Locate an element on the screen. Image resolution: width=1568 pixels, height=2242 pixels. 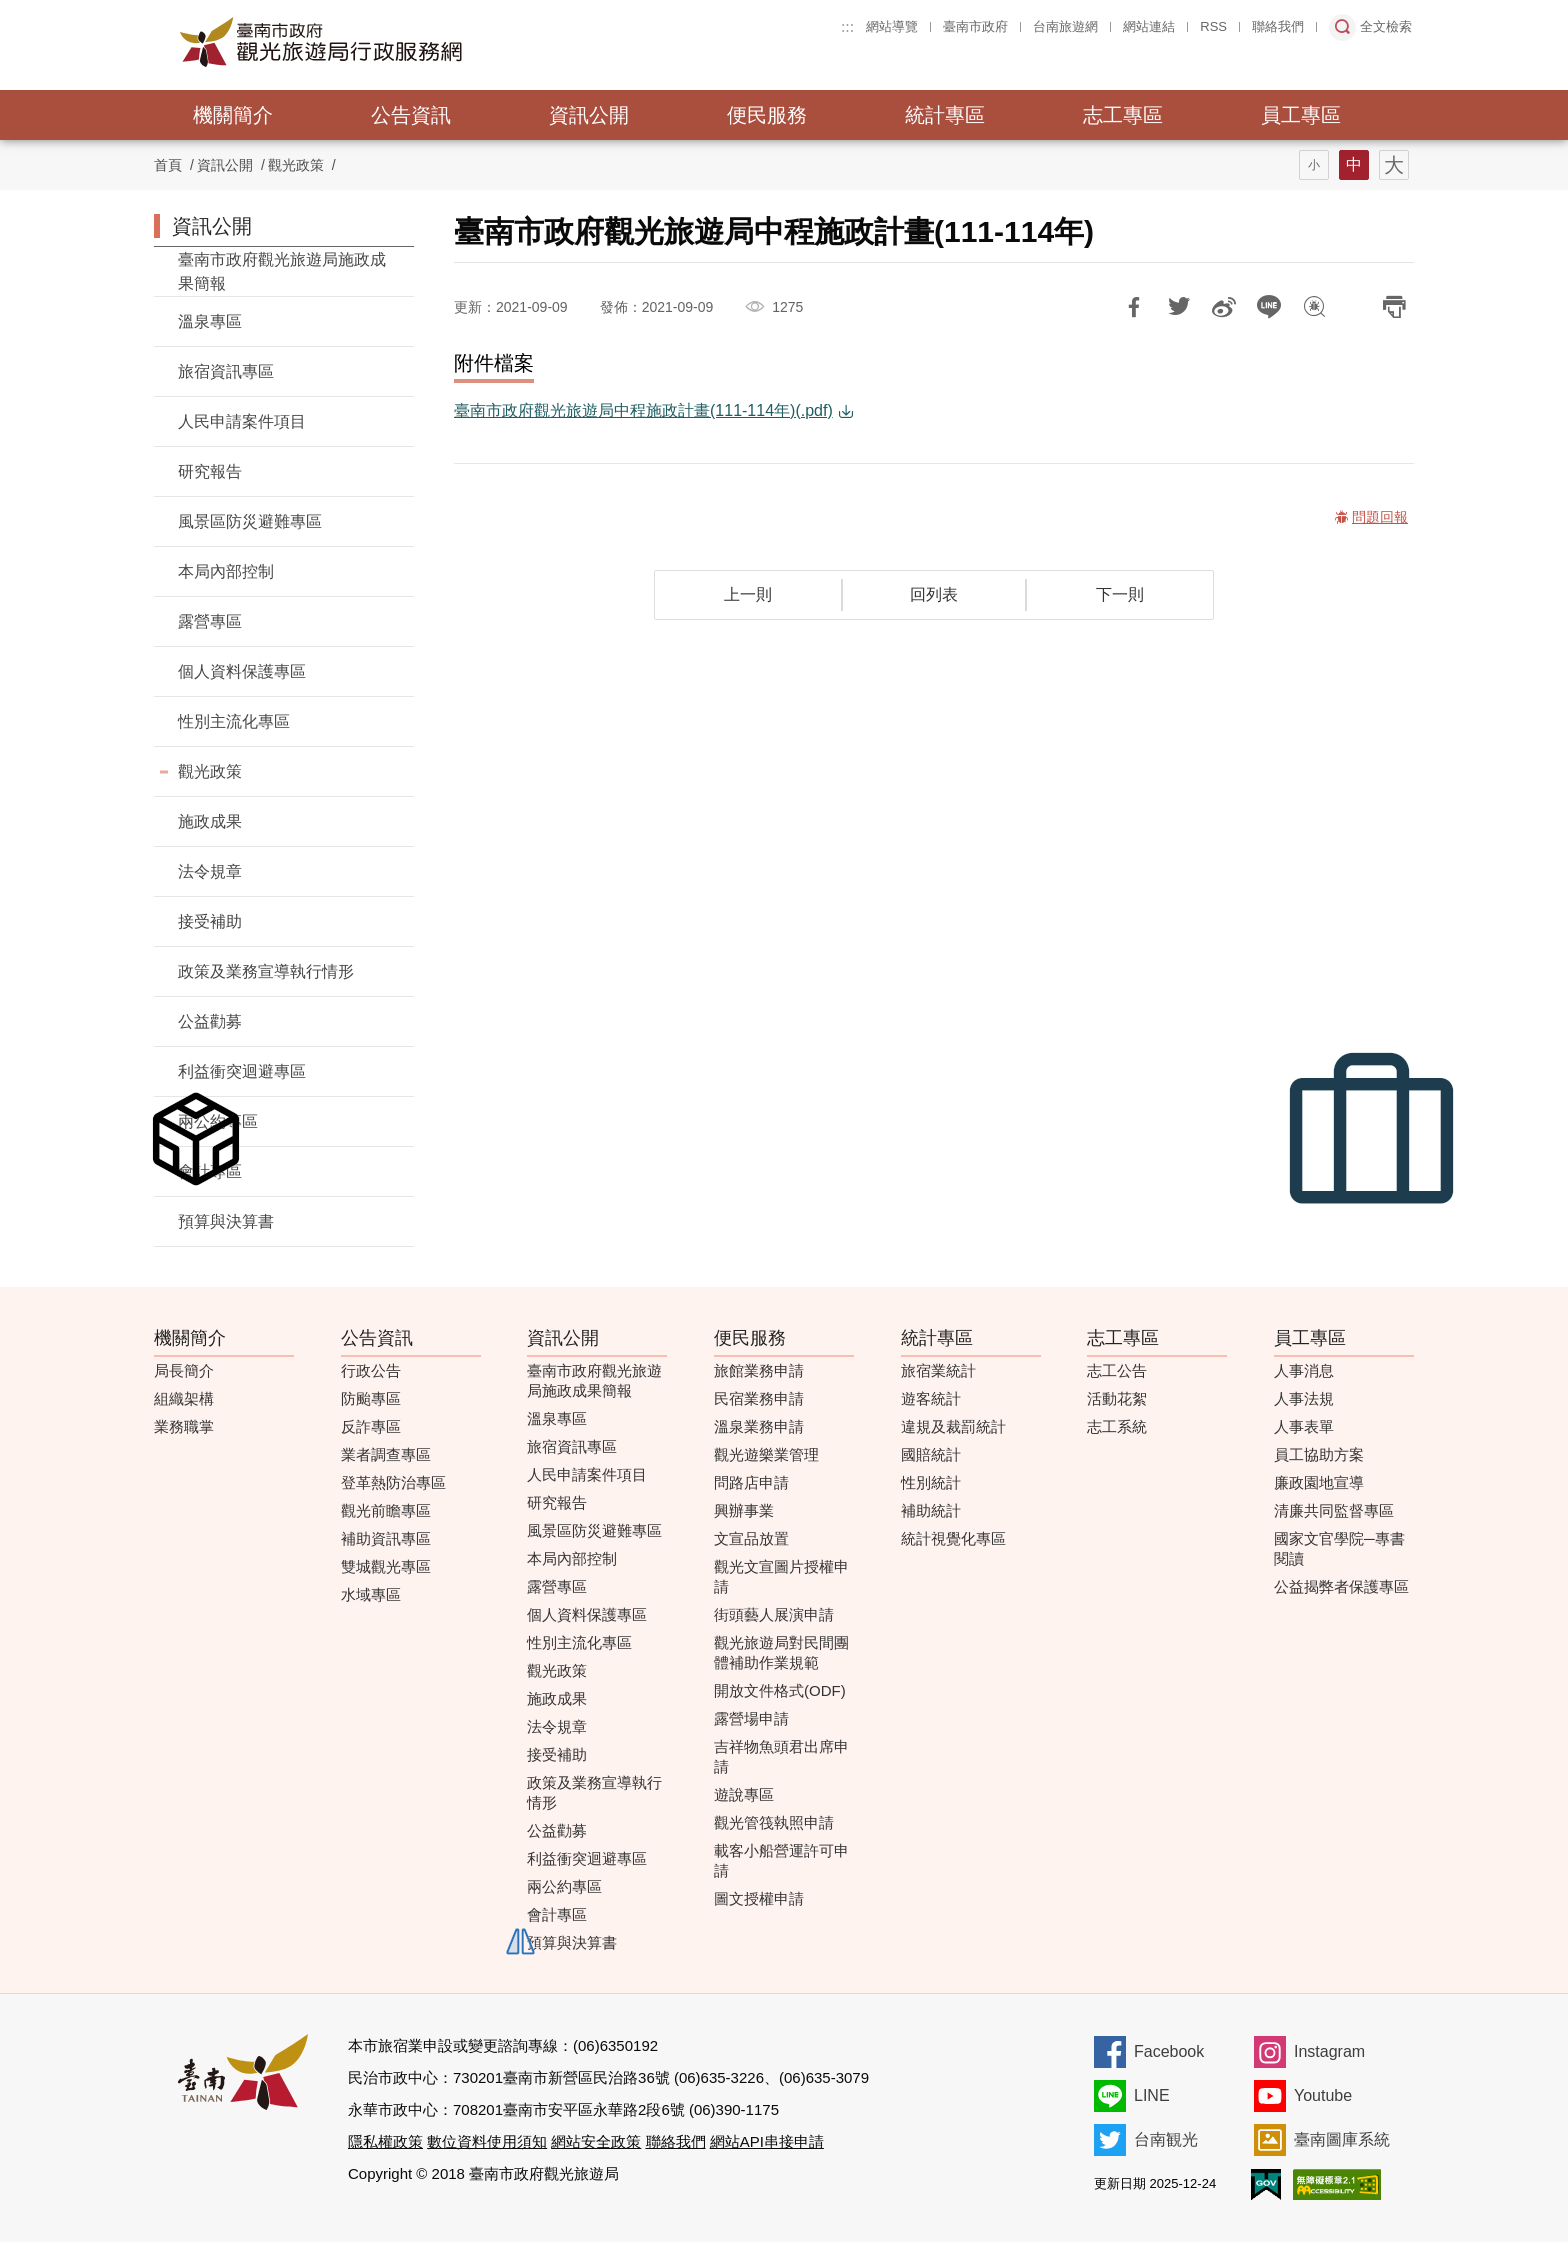
open CodeSandbox development environment is located at coordinates (196, 1139).